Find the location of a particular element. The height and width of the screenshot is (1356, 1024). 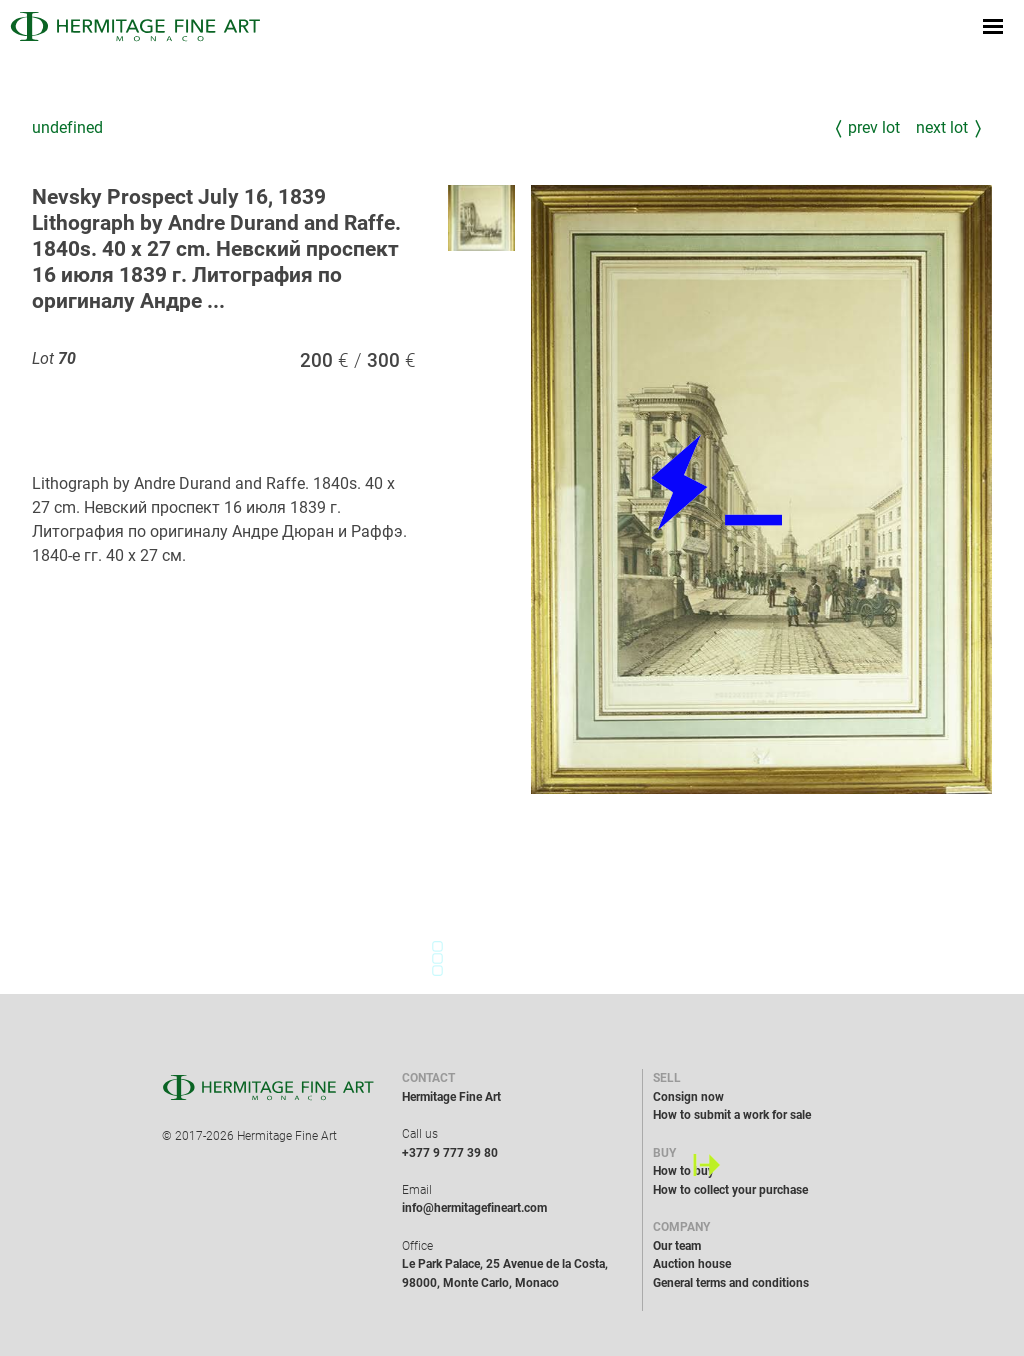

expand content to the right is located at coordinates (706, 1165).